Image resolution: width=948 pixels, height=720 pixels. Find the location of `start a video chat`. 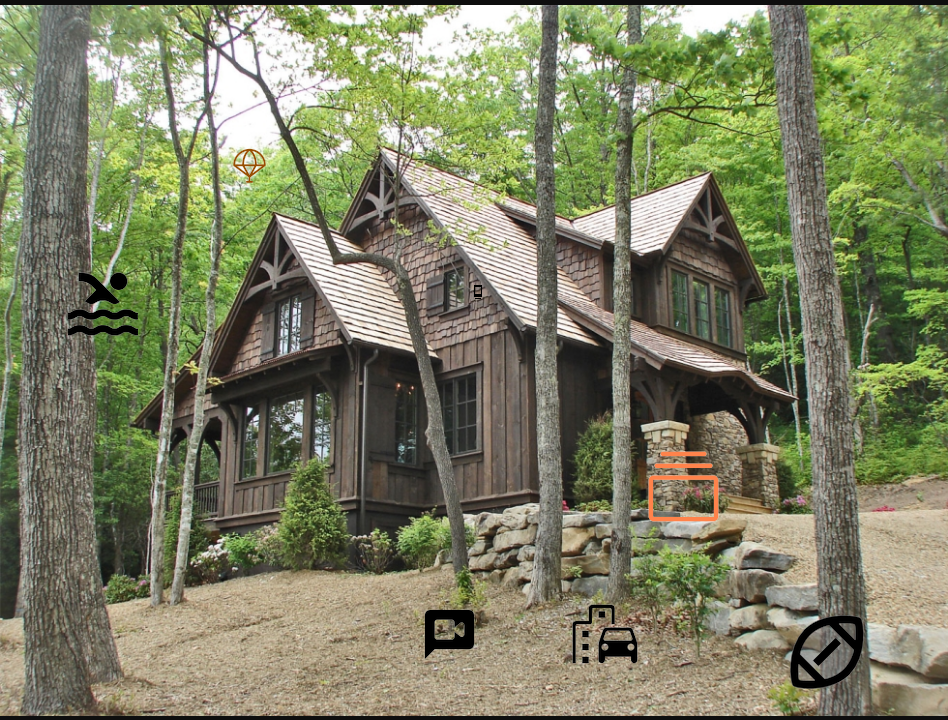

start a video chat is located at coordinates (449, 634).